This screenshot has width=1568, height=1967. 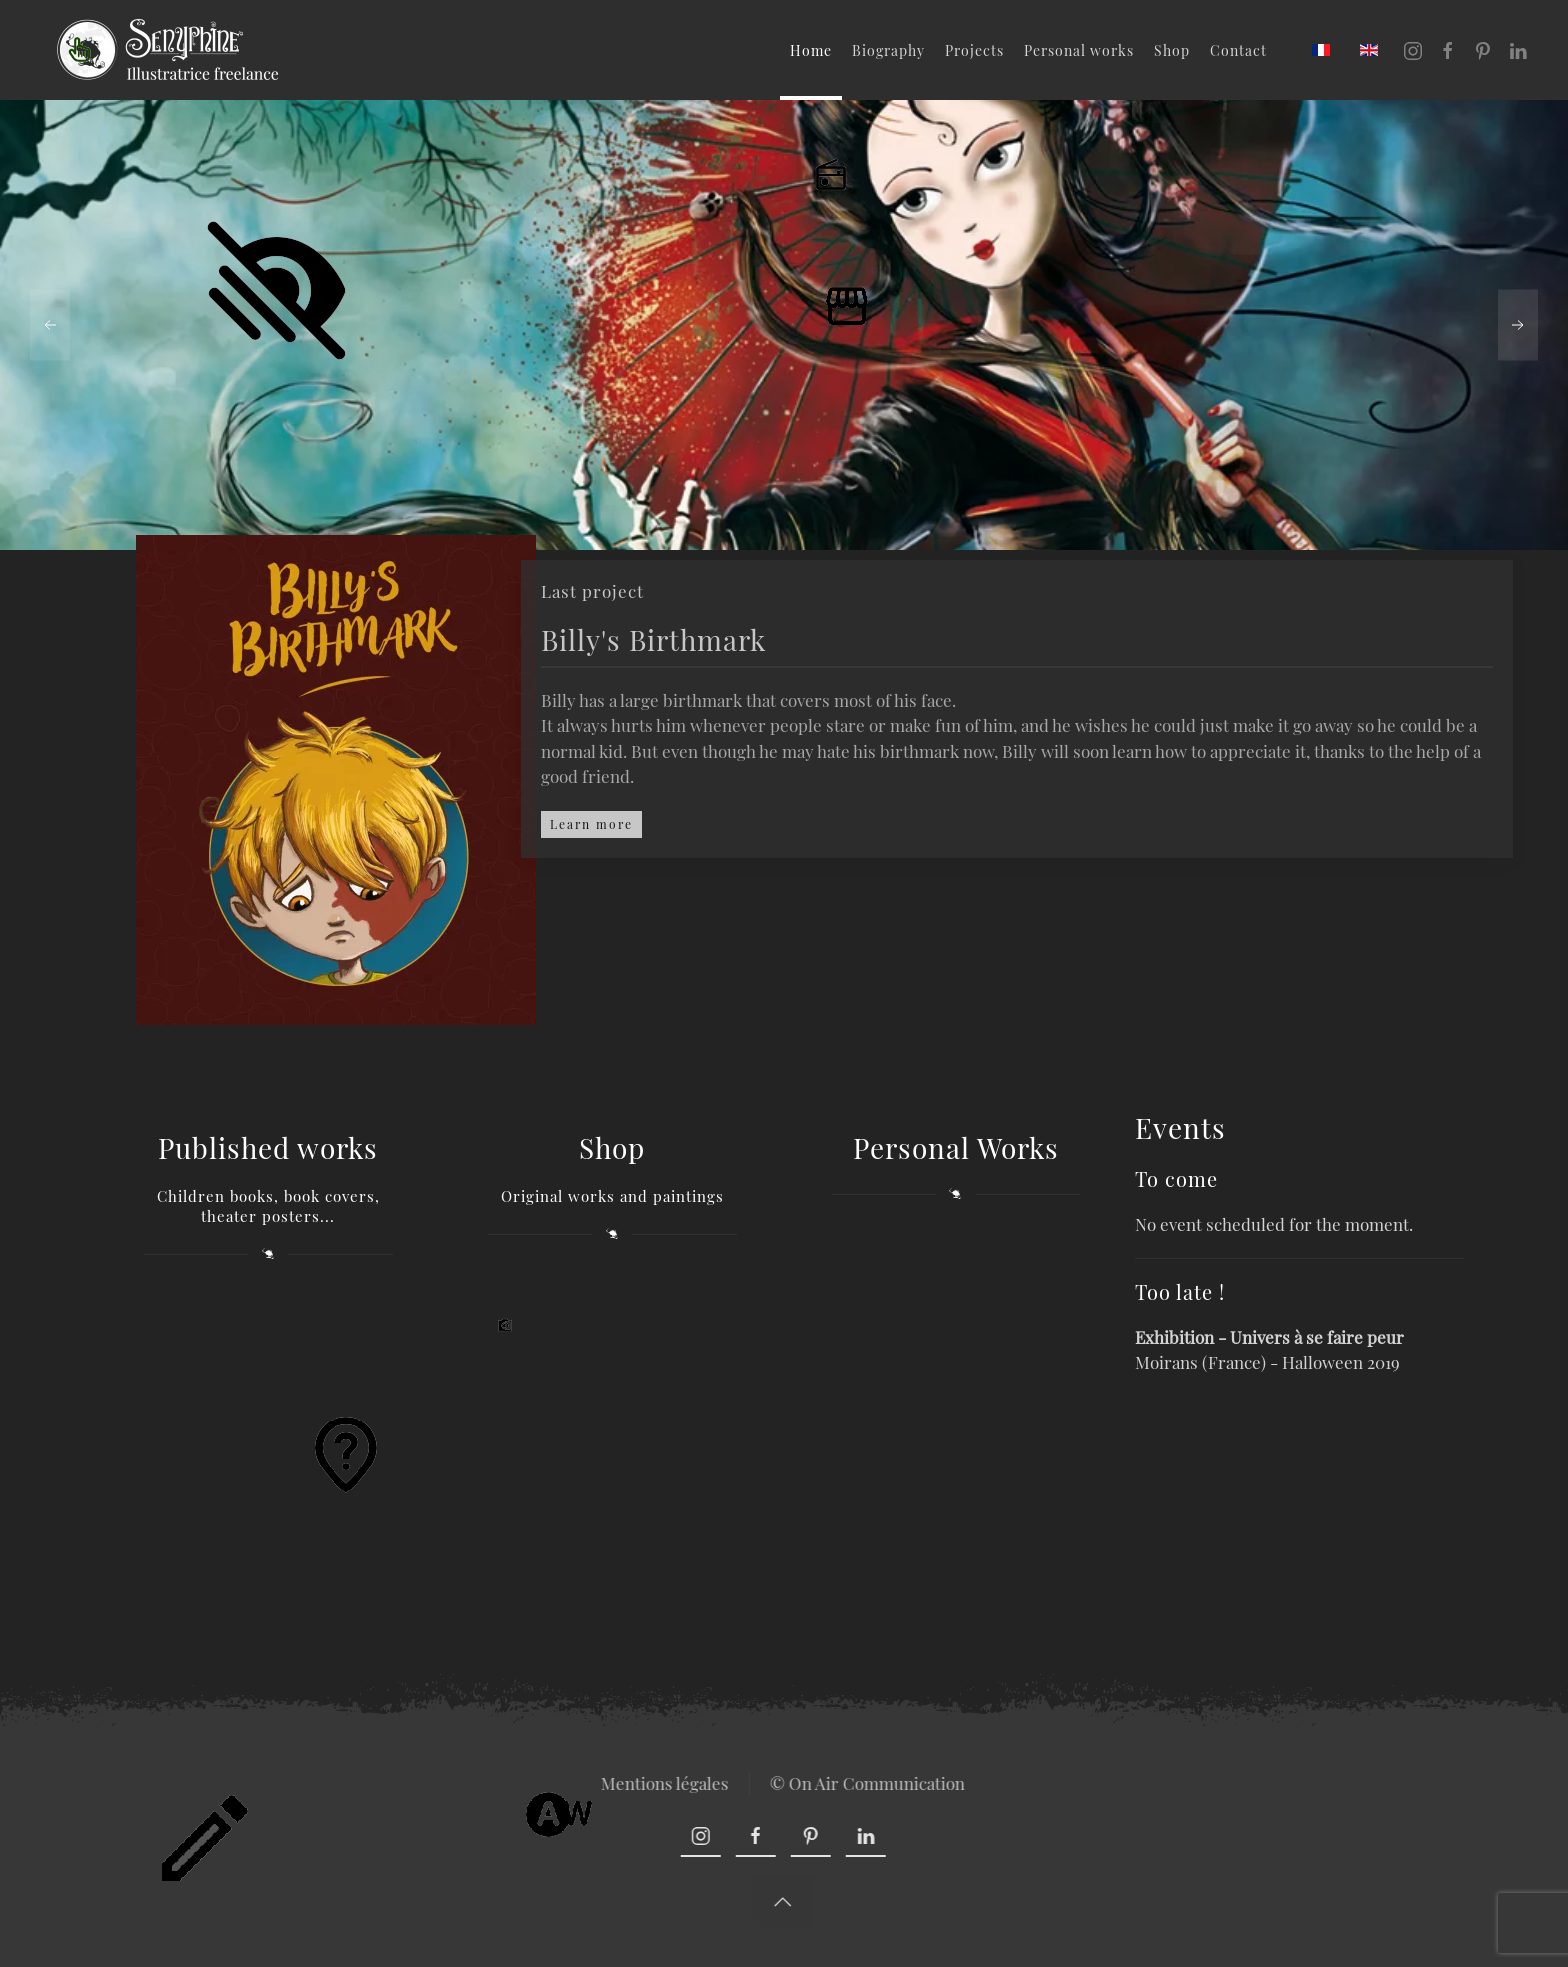 What do you see at coordinates (505, 1325) in the screenshot?
I see `apply black and white filter to photo` at bounding box center [505, 1325].